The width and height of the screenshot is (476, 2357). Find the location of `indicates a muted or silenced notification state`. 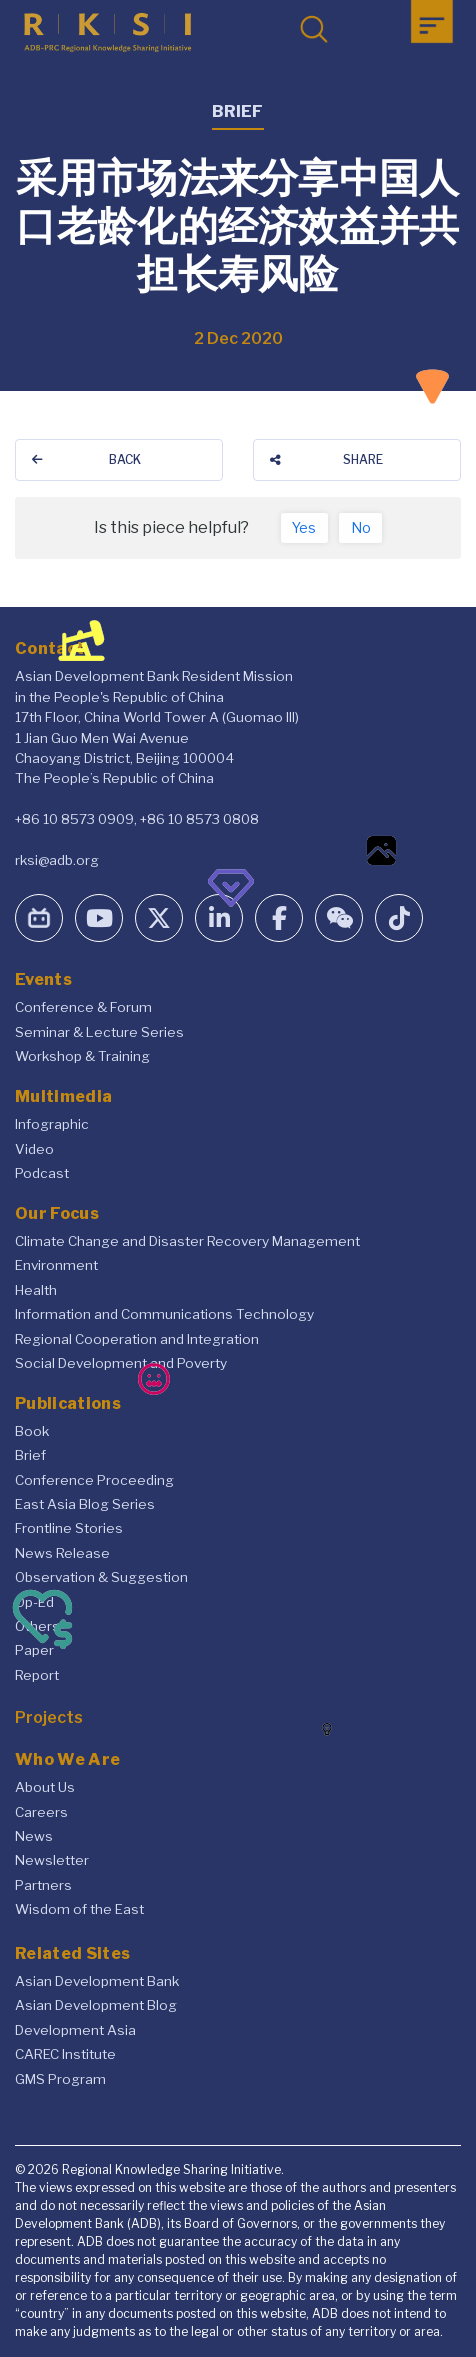

indicates a muted or silenced notification state is located at coordinates (154, 1379).